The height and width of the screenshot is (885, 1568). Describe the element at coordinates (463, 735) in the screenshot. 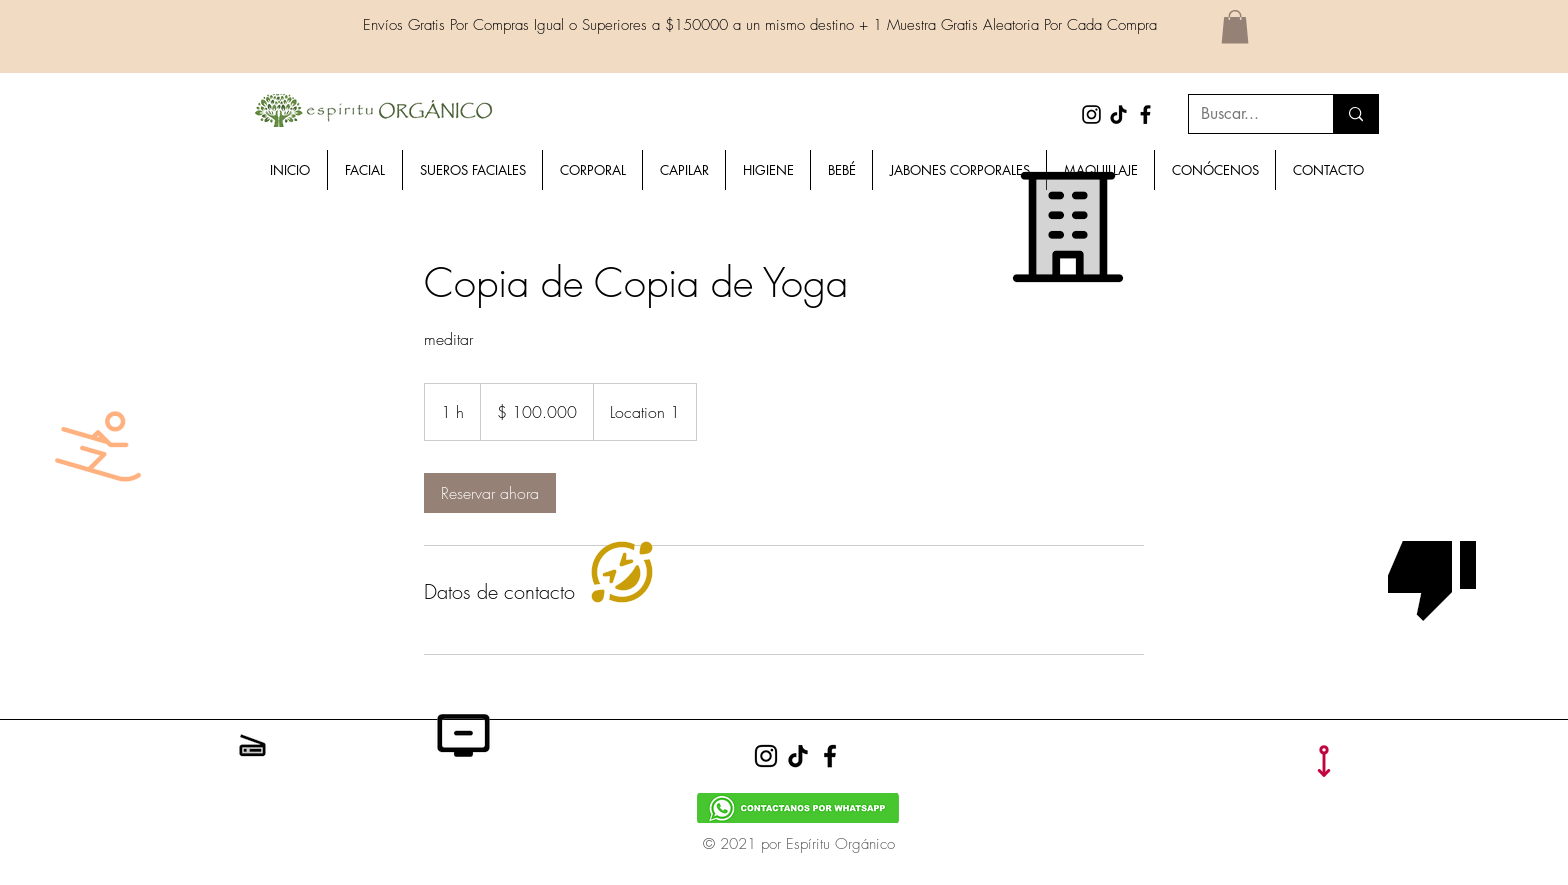

I see `remove video from watch queue` at that location.